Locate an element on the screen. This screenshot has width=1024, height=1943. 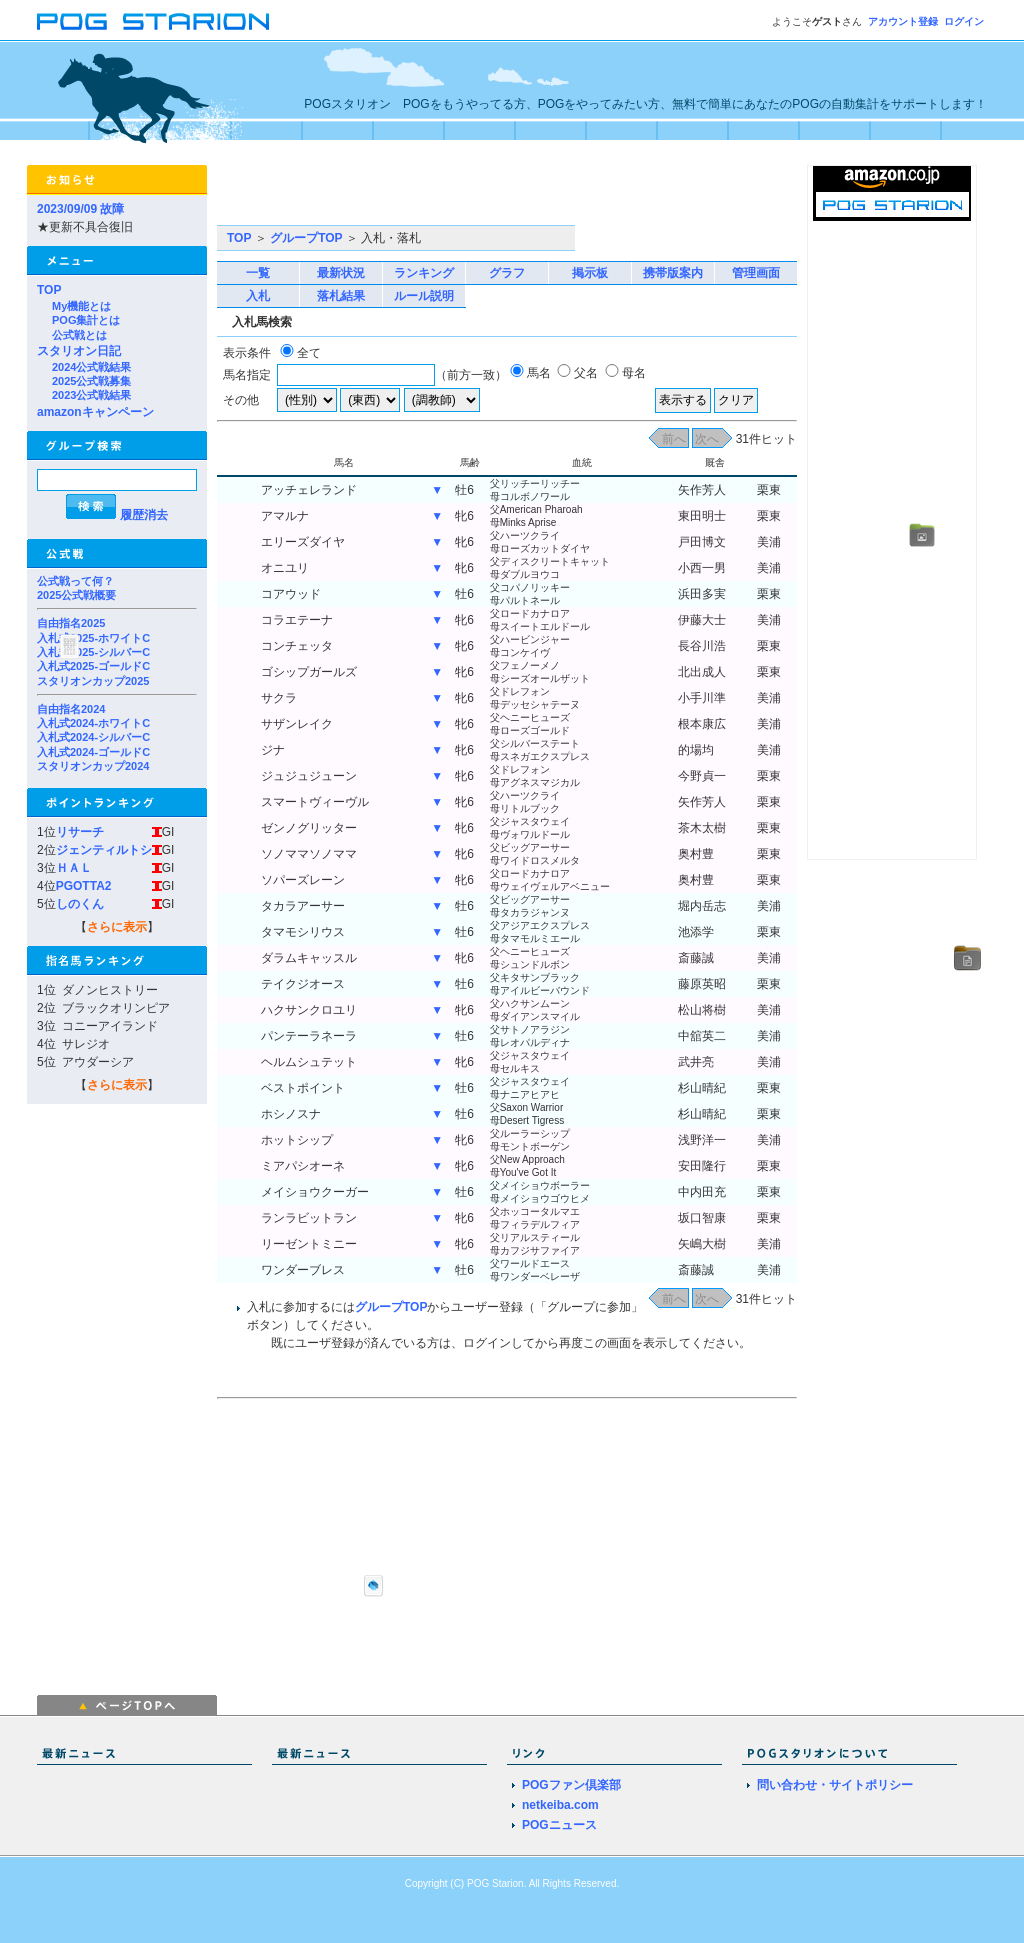
indicates a binary or raw data file is located at coordinates (69, 646).